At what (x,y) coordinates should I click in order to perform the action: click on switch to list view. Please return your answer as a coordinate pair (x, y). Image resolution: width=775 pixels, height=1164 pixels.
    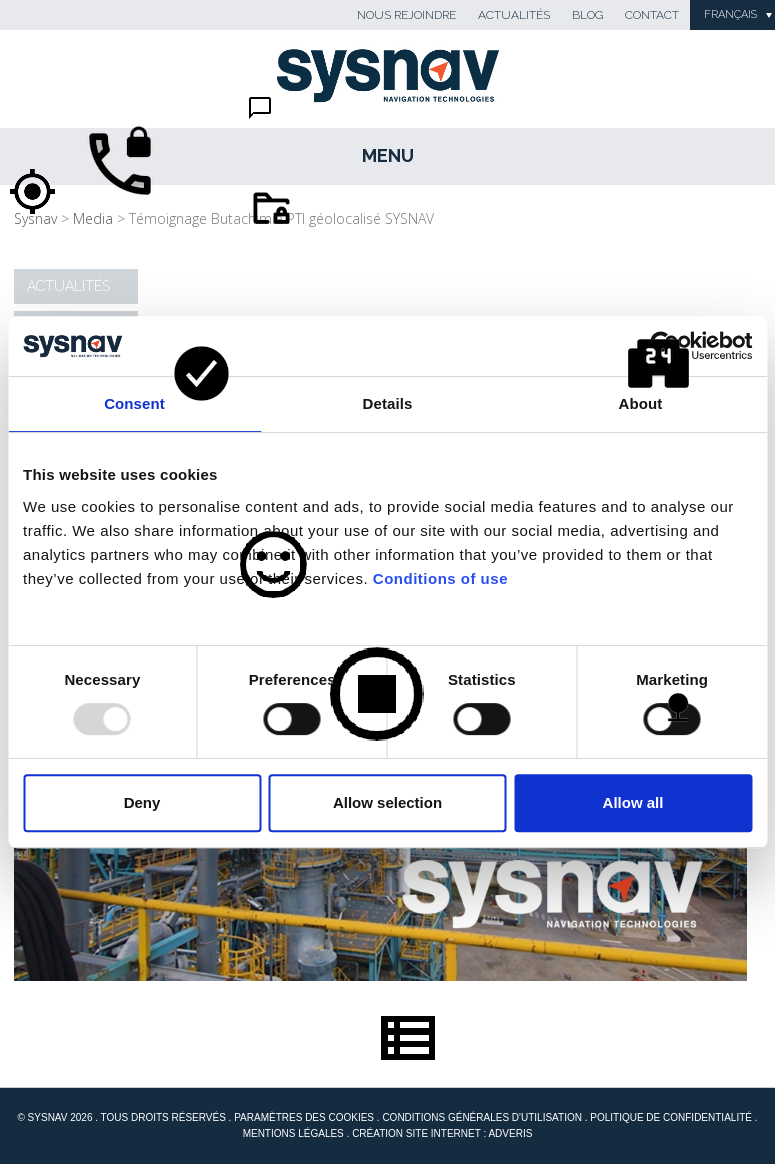
    Looking at the image, I should click on (410, 1038).